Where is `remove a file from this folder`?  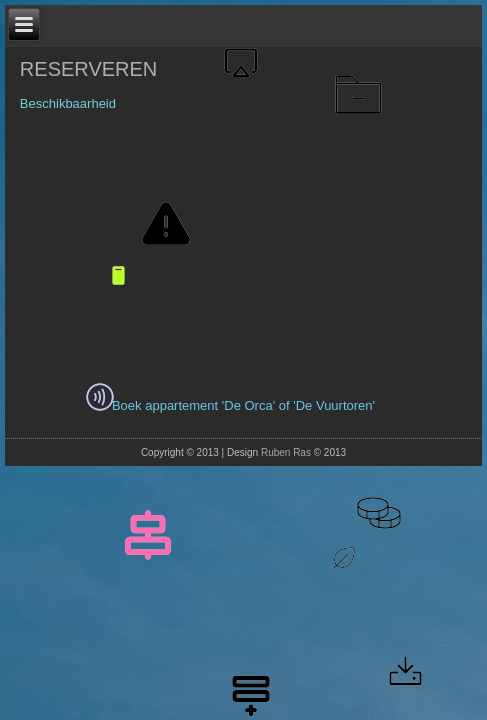
remove a file from this folder is located at coordinates (358, 94).